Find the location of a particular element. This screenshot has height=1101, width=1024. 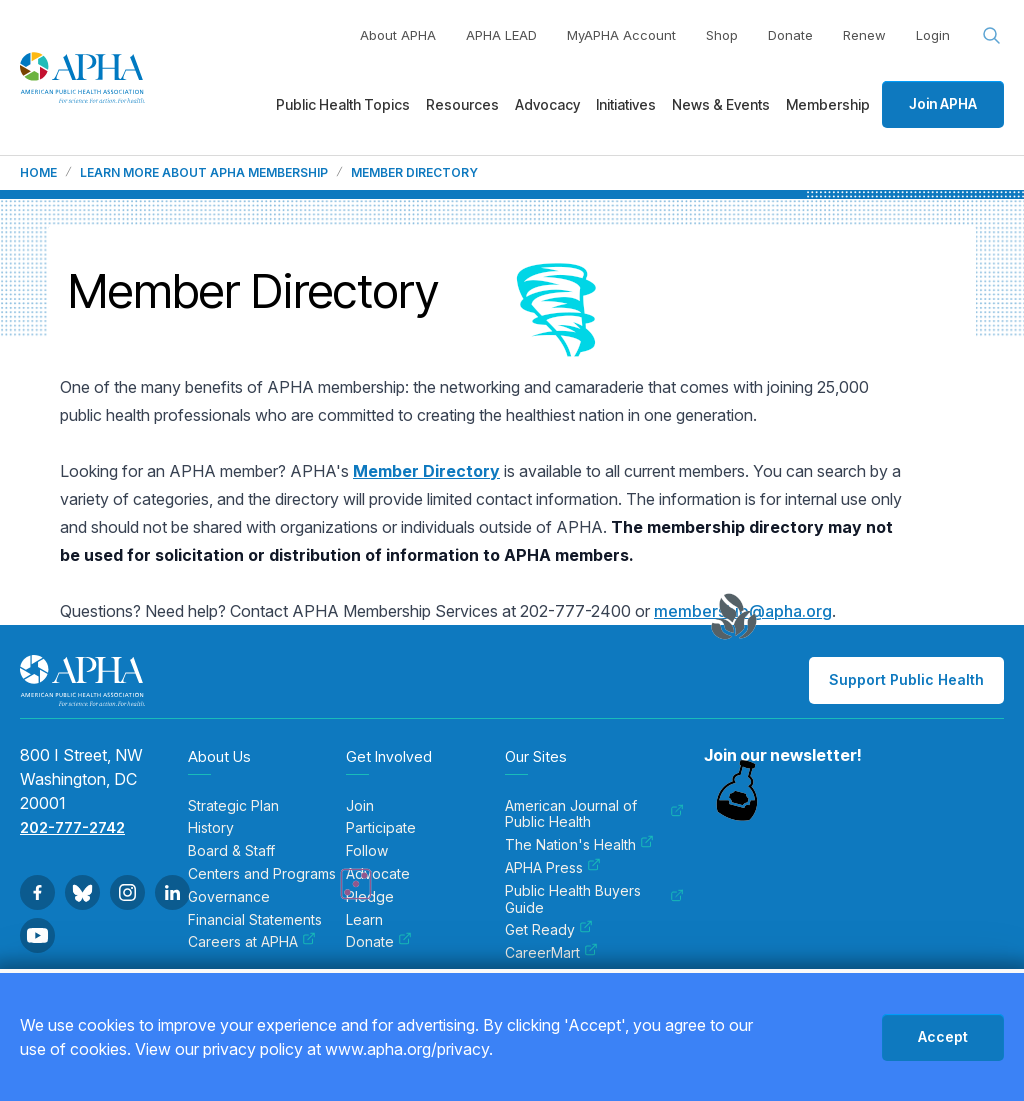

coffee or café-related feature is located at coordinates (734, 616).